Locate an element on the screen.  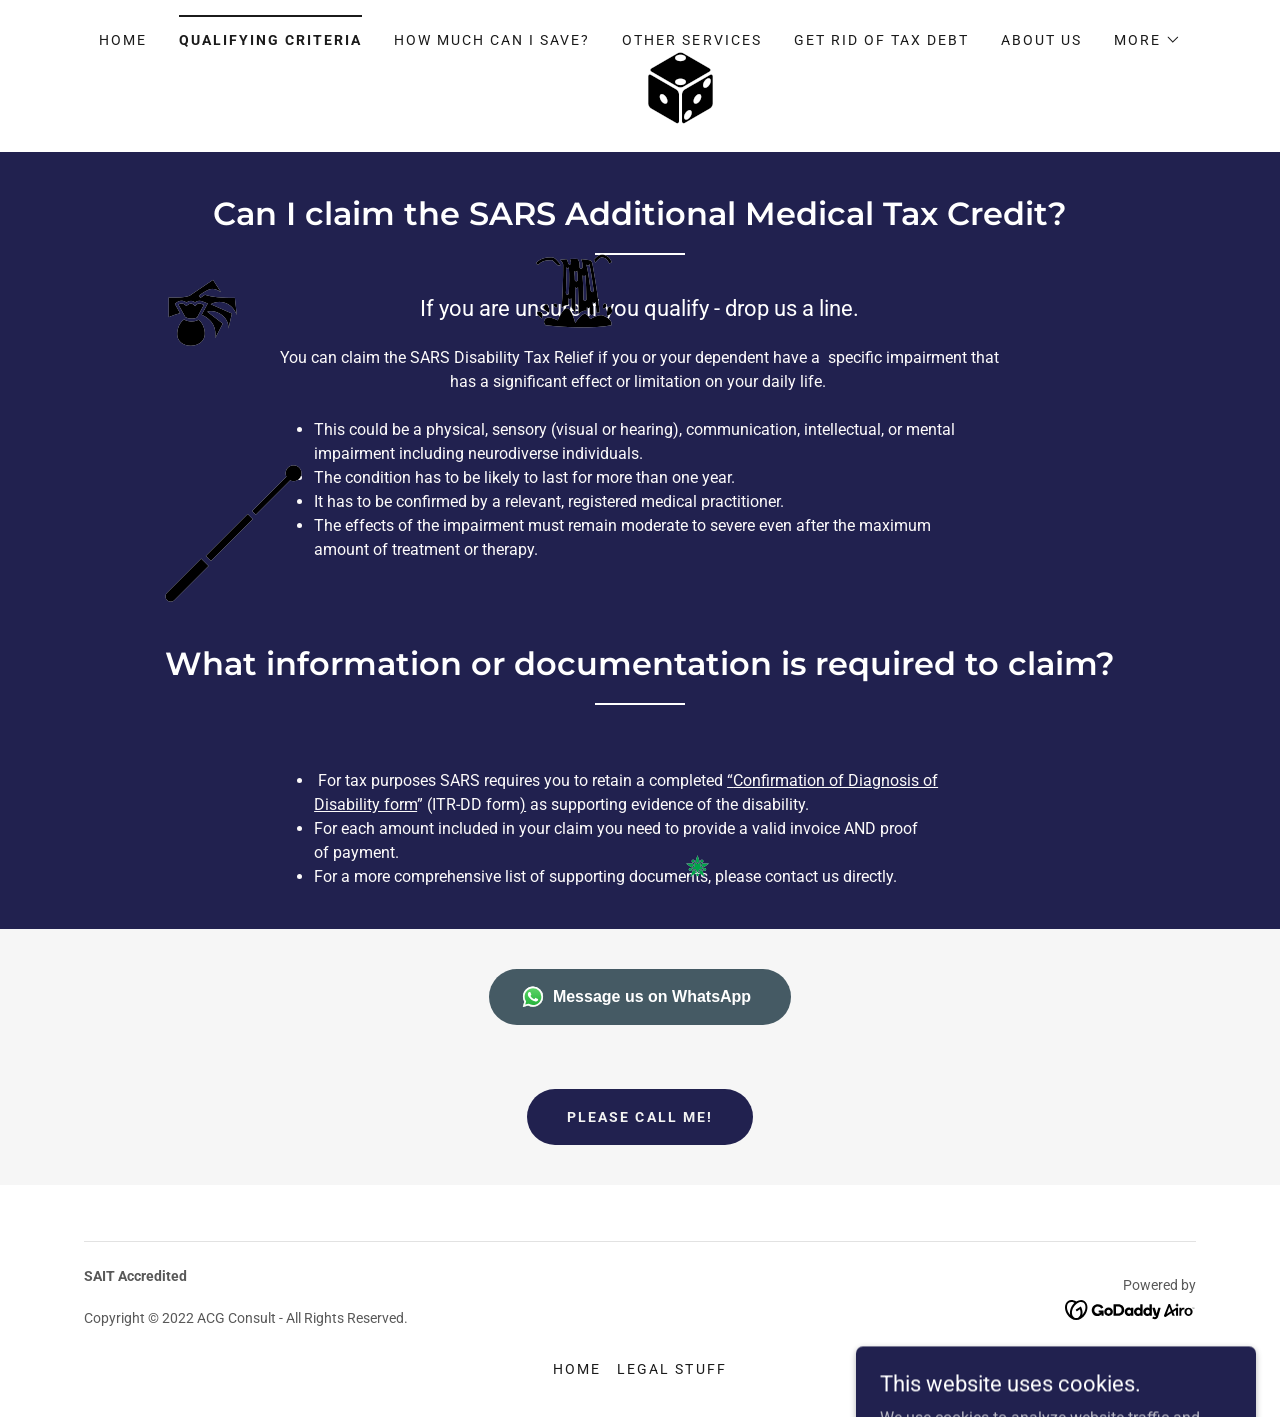
view waterfall location or landmark is located at coordinates (574, 291).